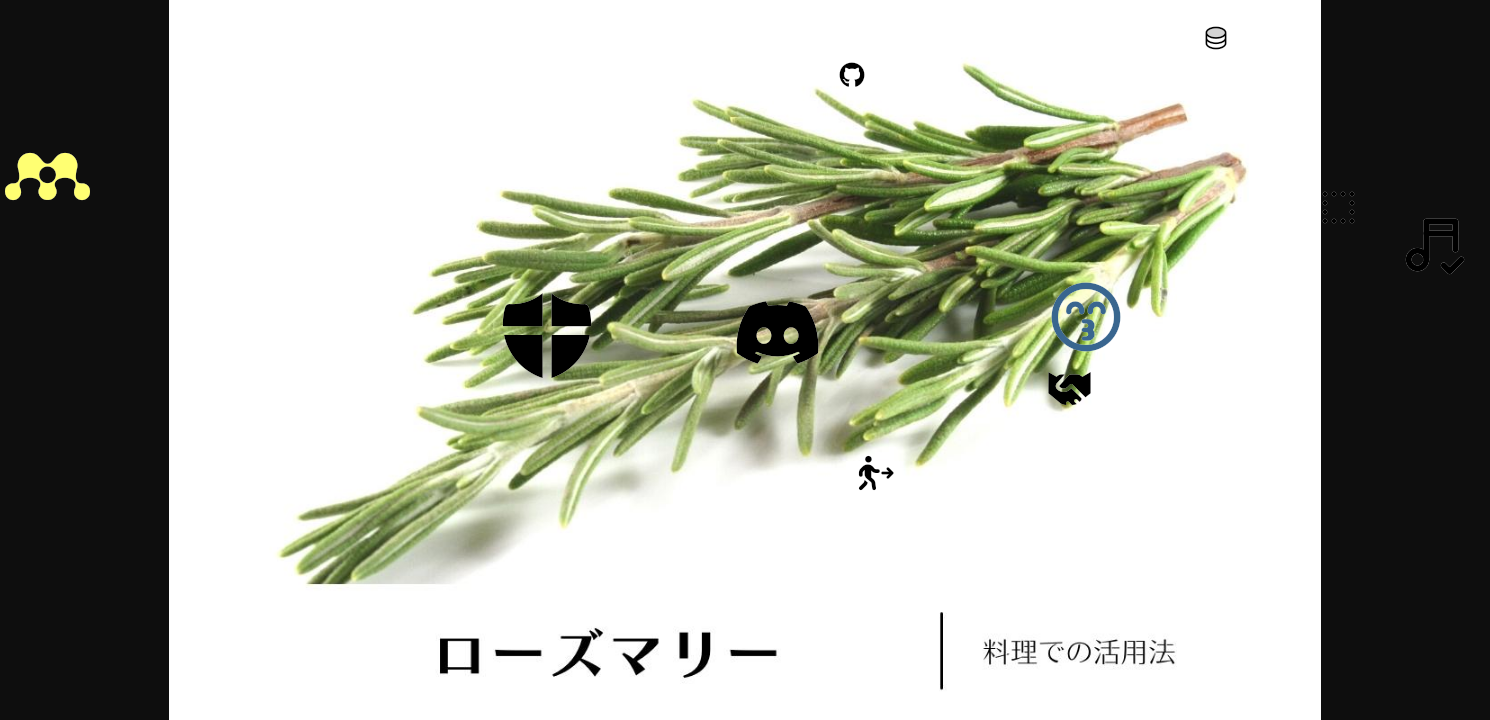 The image size is (1490, 720). I want to click on song or track successfully added to library, so click(1435, 245).